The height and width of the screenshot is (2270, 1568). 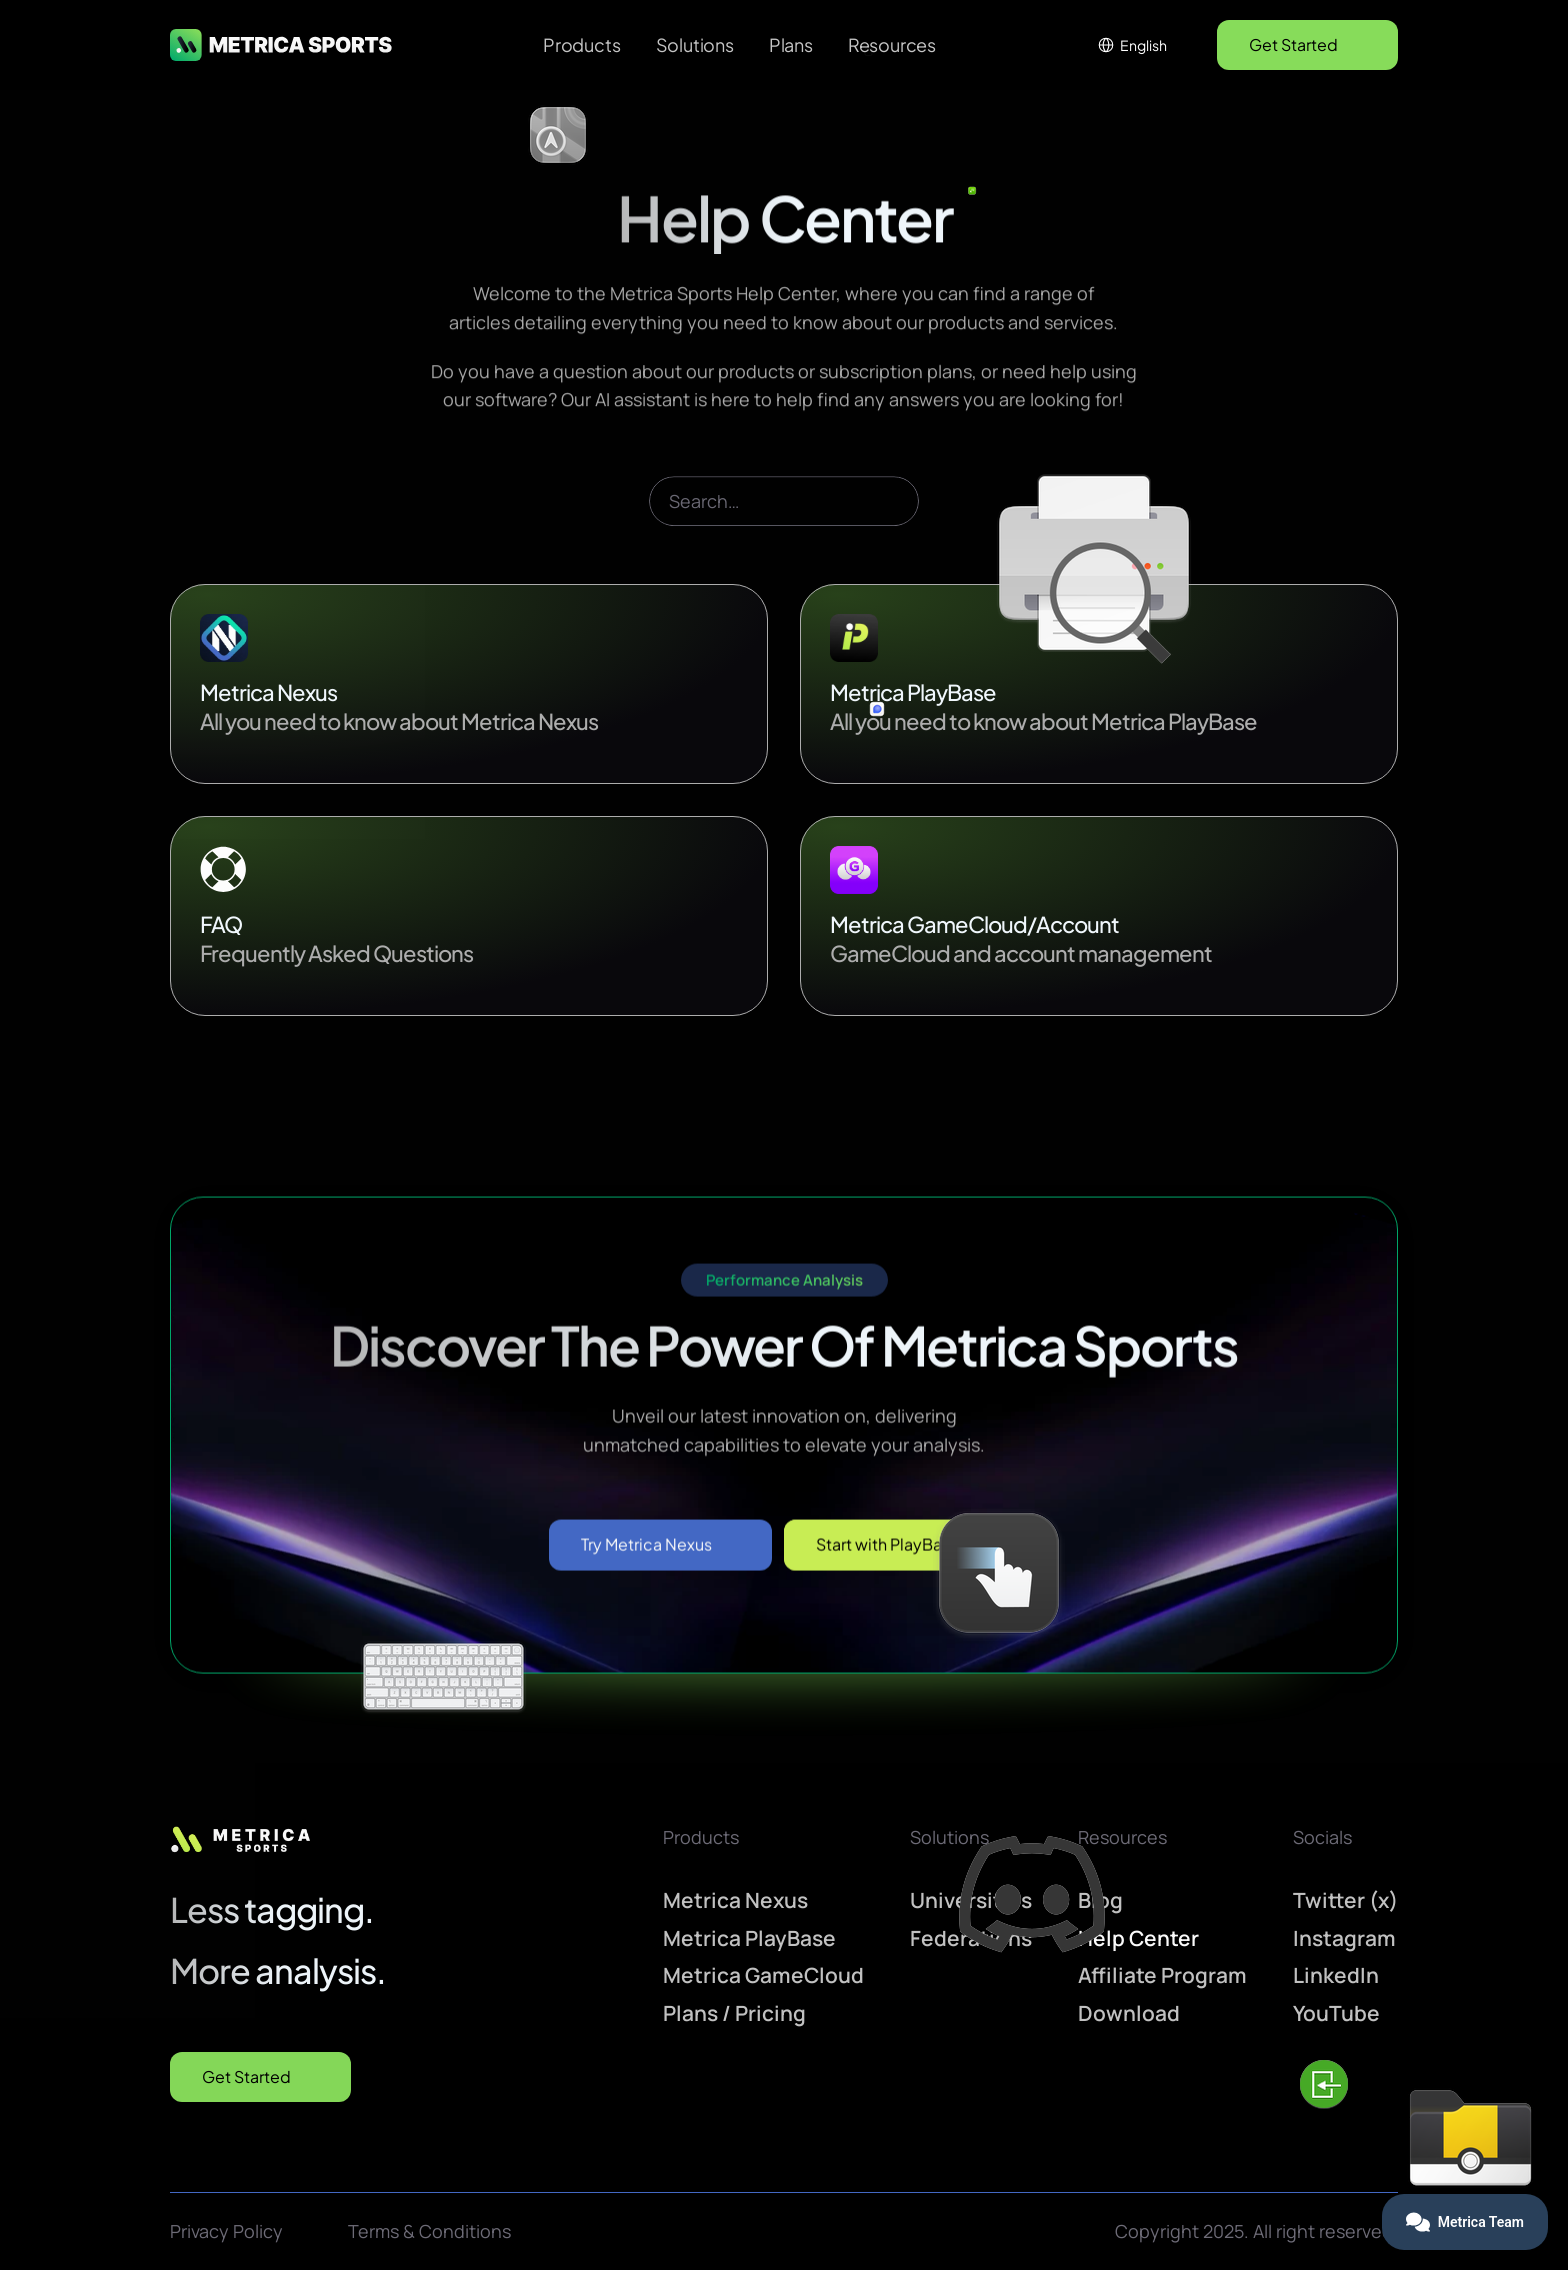 What do you see at coordinates (1324, 2084) in the screenshot?
I see `log out of your account` at bounding box center [1324, 2084].